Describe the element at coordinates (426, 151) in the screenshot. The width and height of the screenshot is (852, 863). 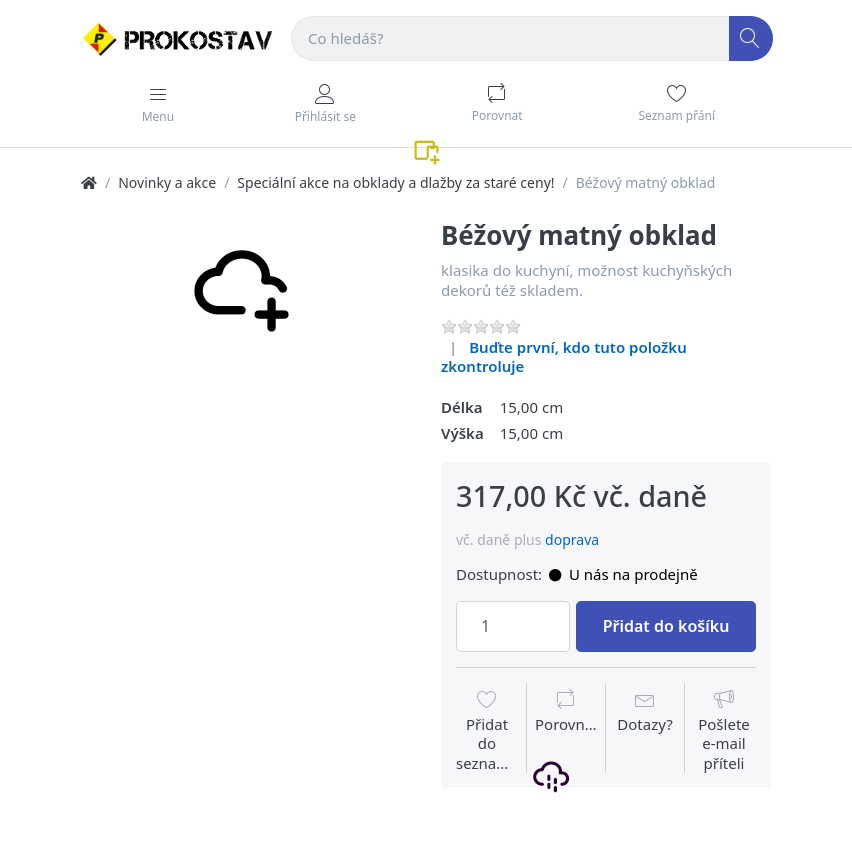
I see `add a new device to your account` at that location.